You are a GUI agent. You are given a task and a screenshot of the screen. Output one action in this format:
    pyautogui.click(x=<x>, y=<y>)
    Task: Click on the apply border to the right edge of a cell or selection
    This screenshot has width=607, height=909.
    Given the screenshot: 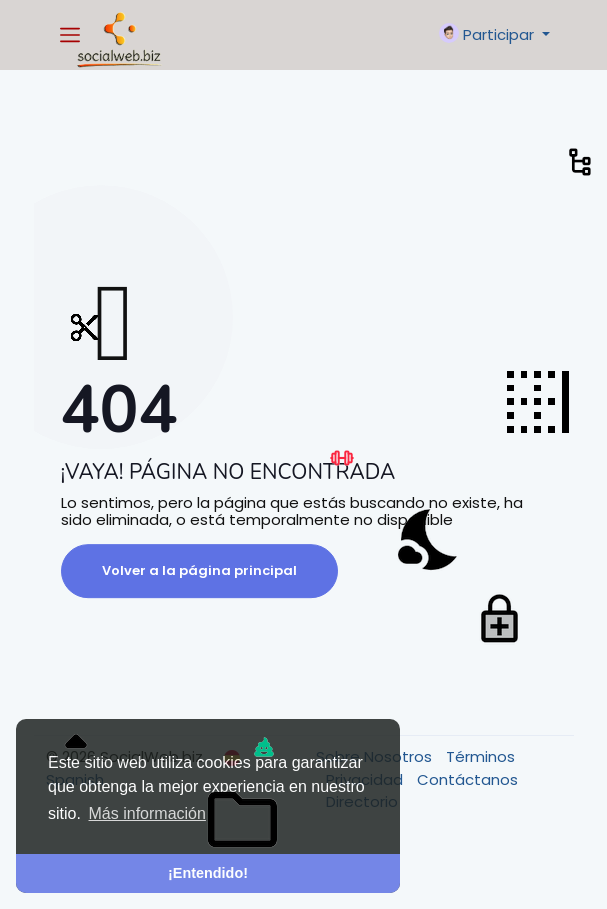 What is the action you would take?
    pyautogui.click(x=538, y=402)
    